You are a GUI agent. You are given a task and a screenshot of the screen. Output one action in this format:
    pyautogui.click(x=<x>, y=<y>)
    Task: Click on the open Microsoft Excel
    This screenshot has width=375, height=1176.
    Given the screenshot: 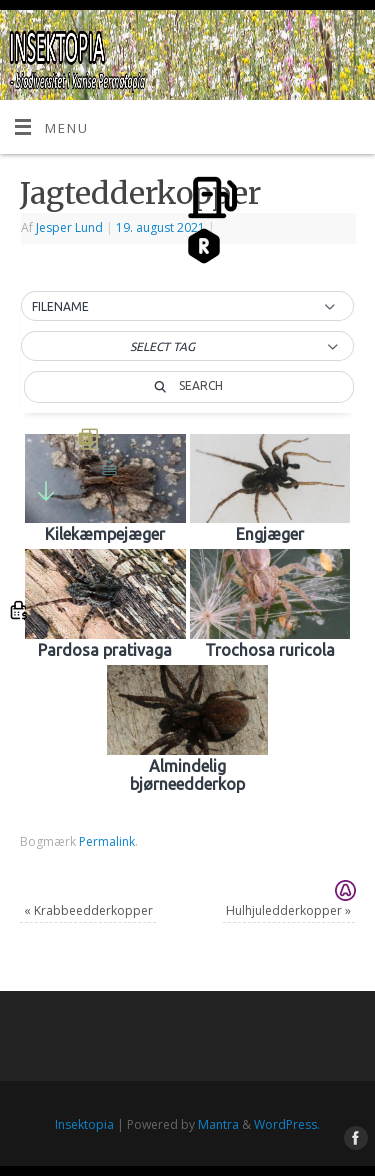 What is the action you would take?
    pyautogui.click(x=89, y=439)
    